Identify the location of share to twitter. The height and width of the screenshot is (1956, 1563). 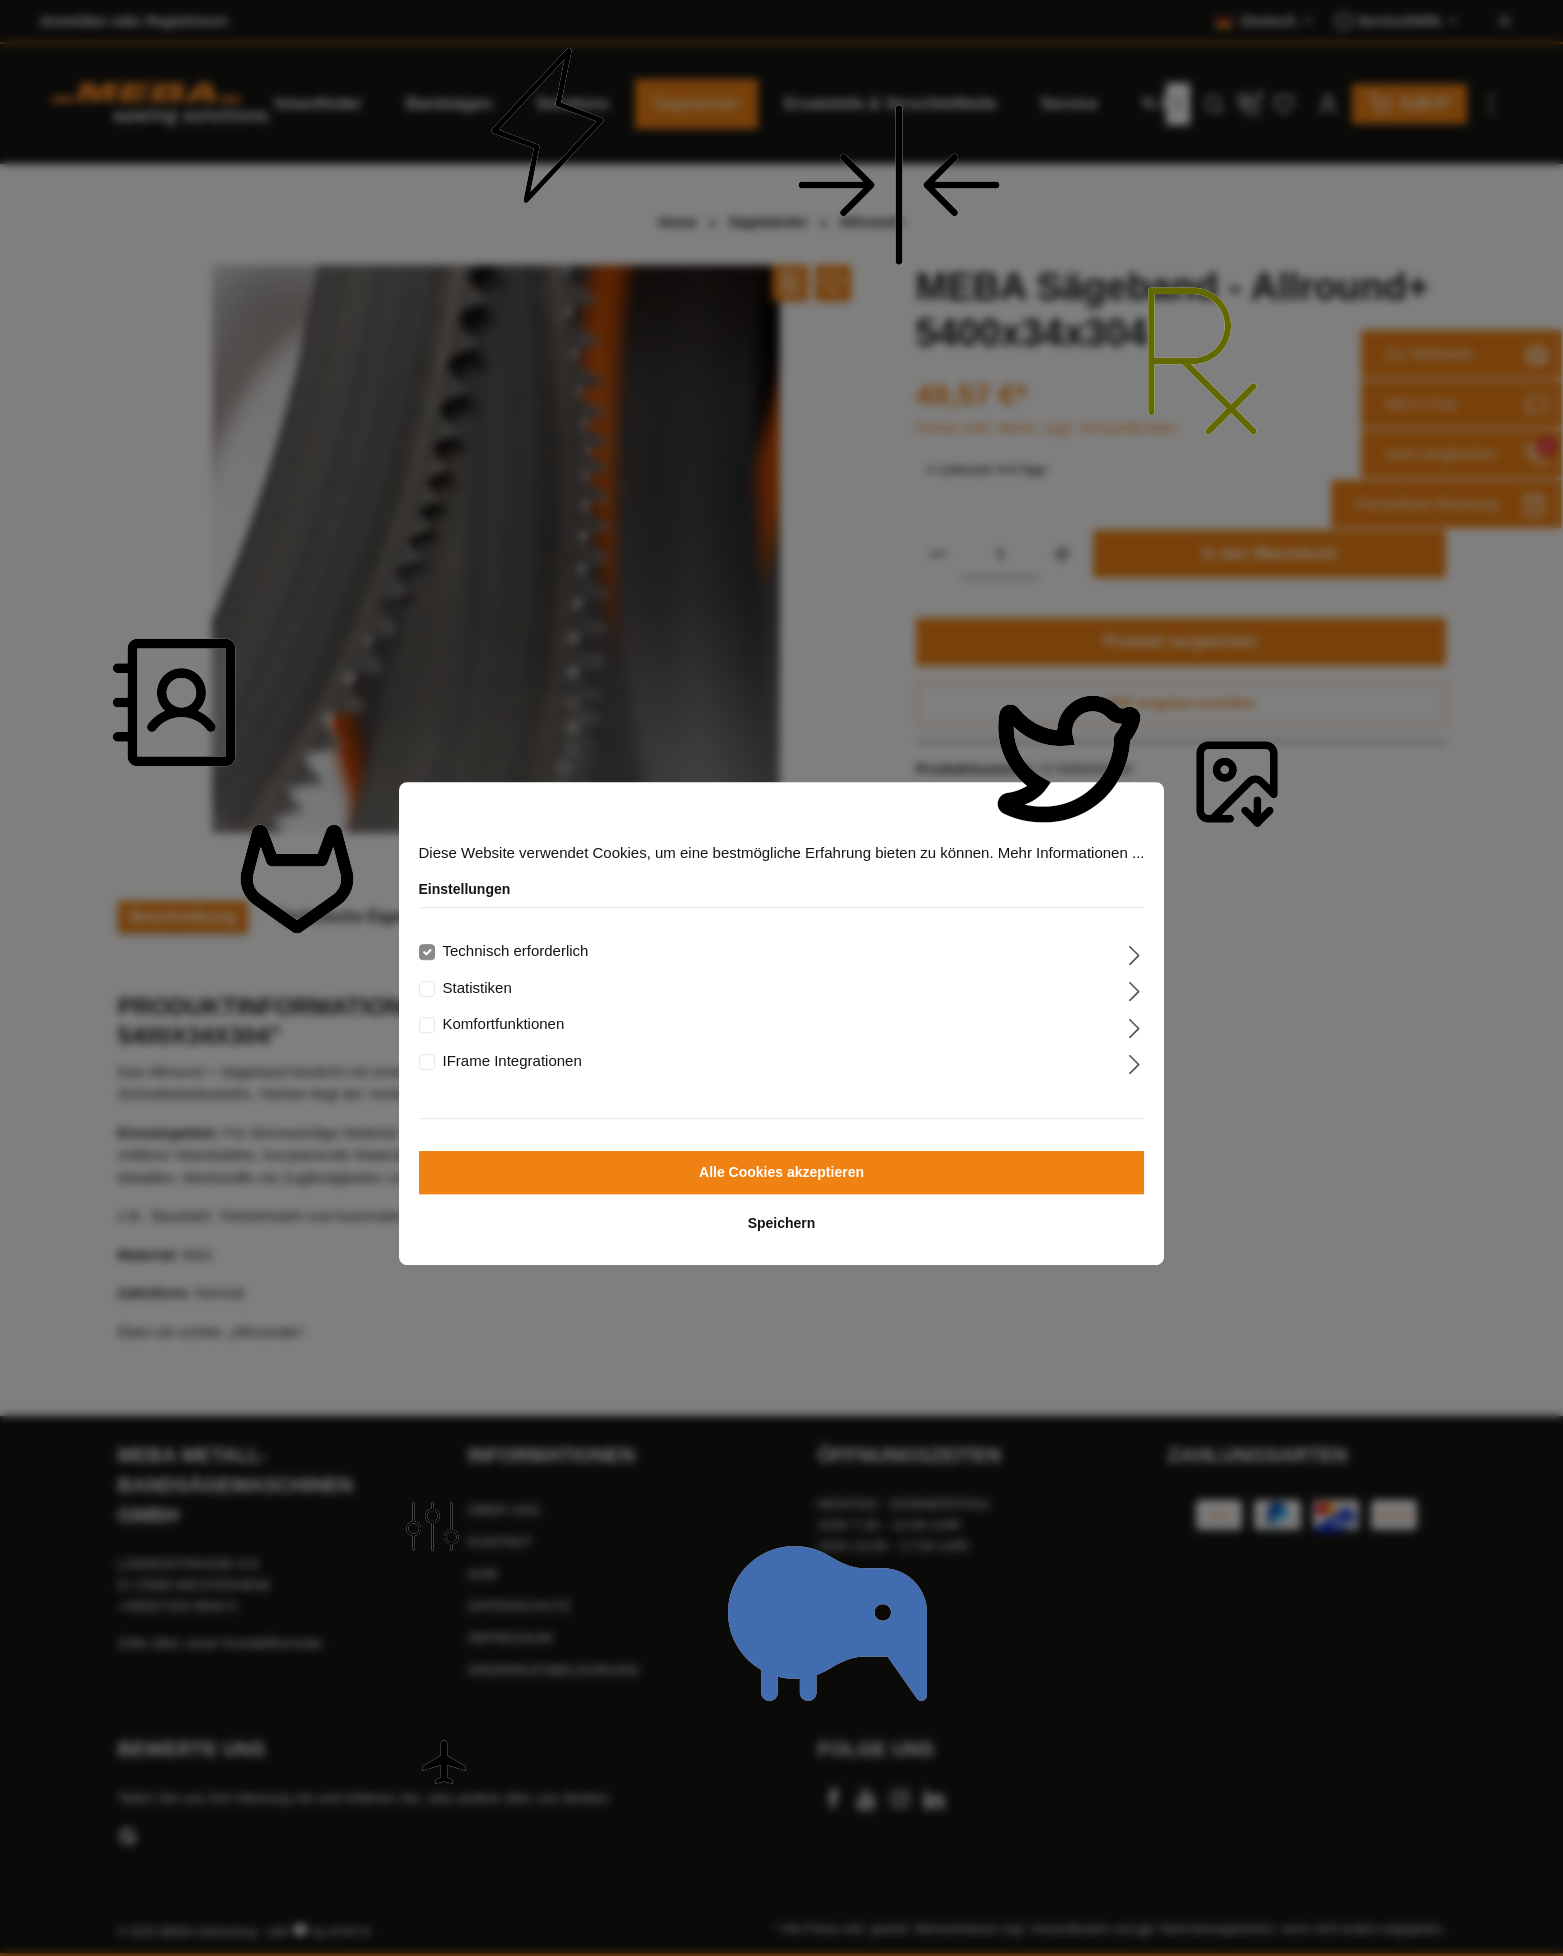
(1069, 759).